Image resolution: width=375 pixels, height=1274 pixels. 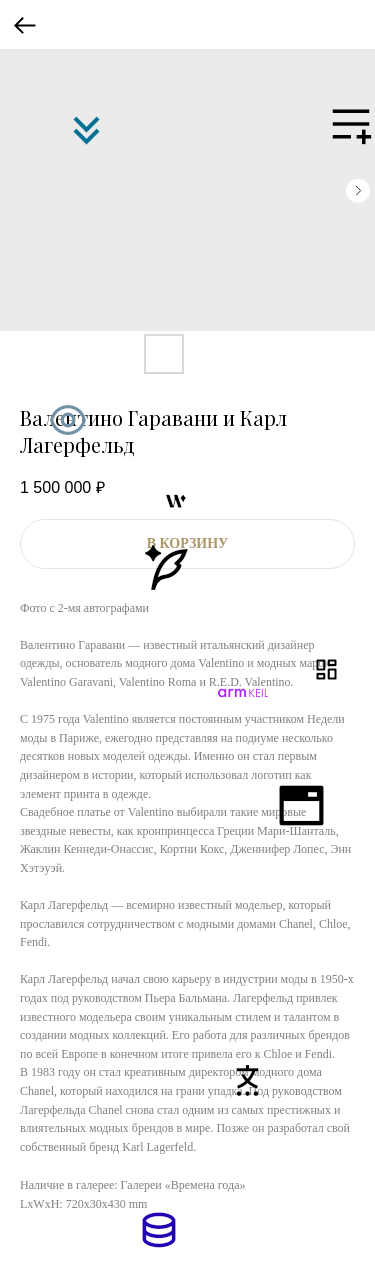 I want to click on scroll down to see more content, so click(x=86, y=129).